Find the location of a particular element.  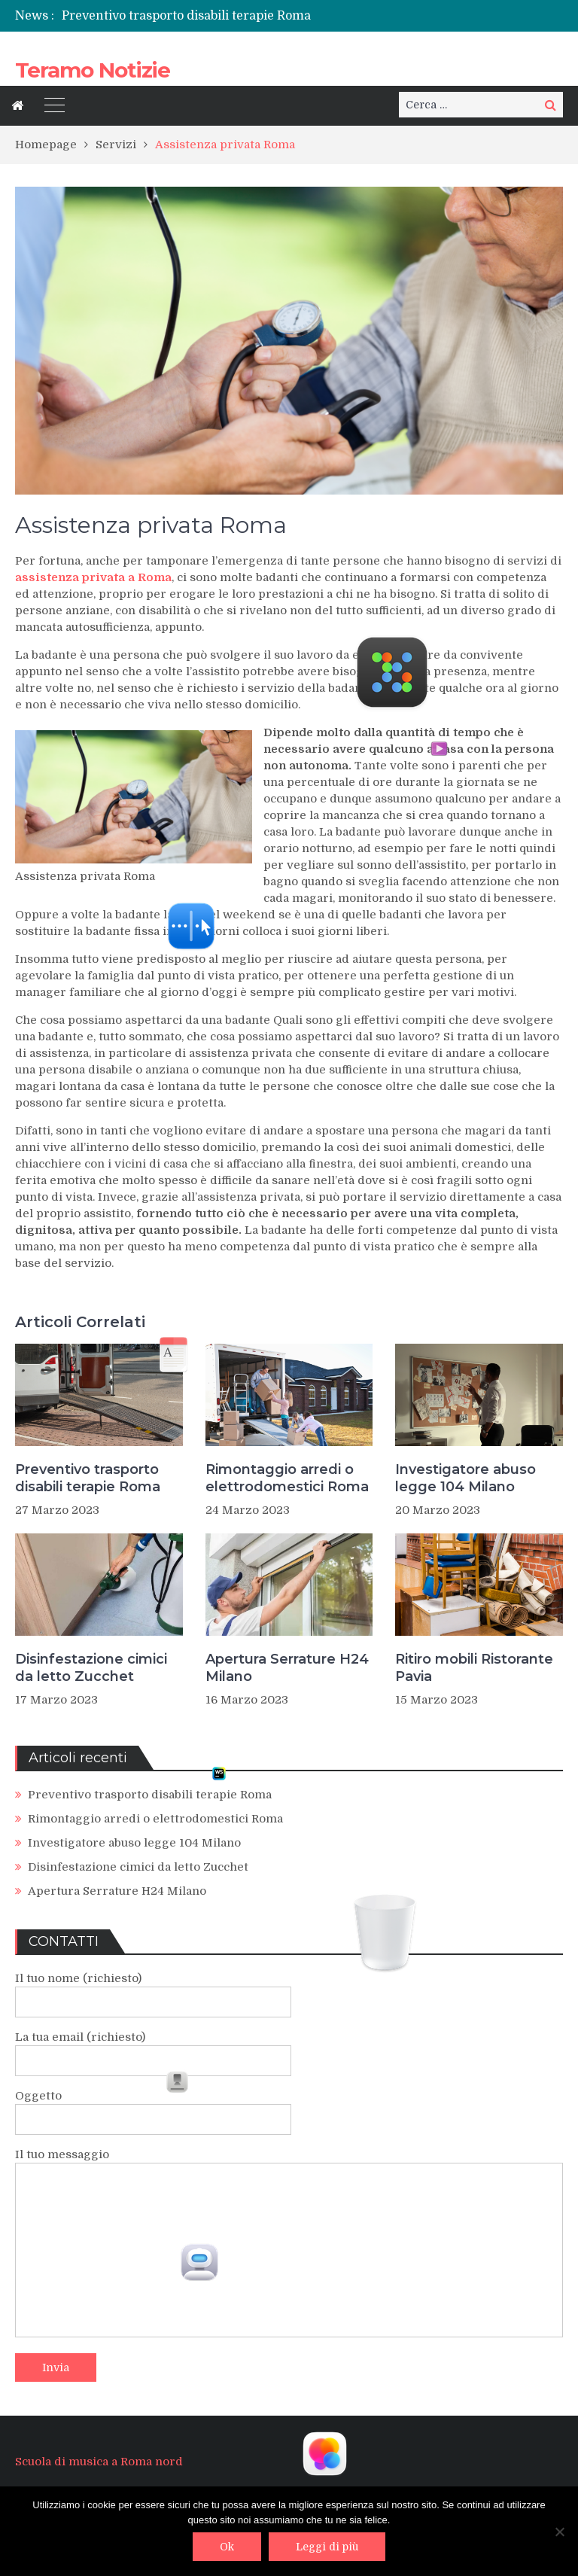

launch gnome five or more puzzle game is located at coordinates (392, 672).